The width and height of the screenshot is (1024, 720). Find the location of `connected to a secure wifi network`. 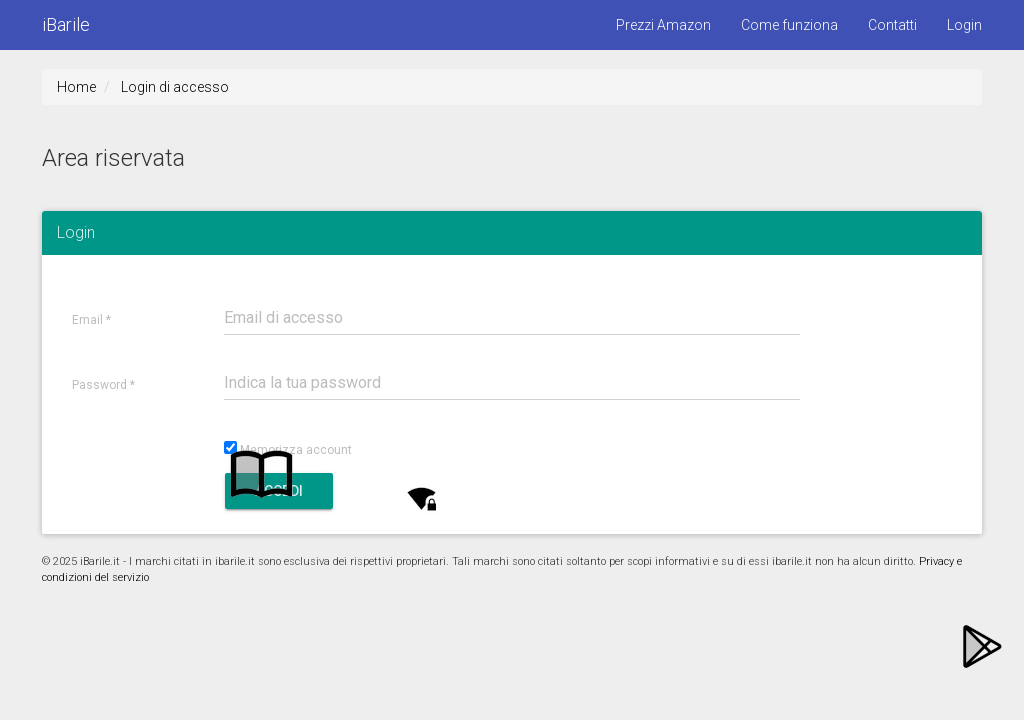

connected to a secure wifi network is located at coordinates (421, 498).